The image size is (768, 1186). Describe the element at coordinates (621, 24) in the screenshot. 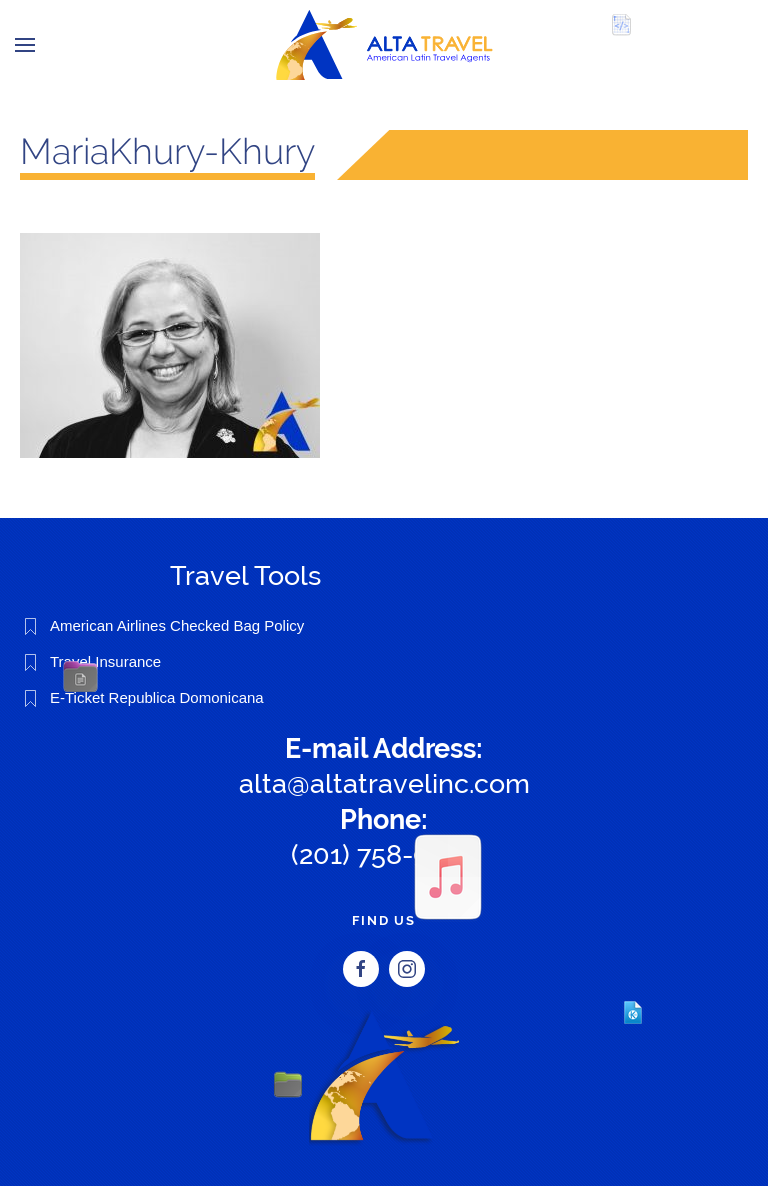

I see `a twig template file` at that location.